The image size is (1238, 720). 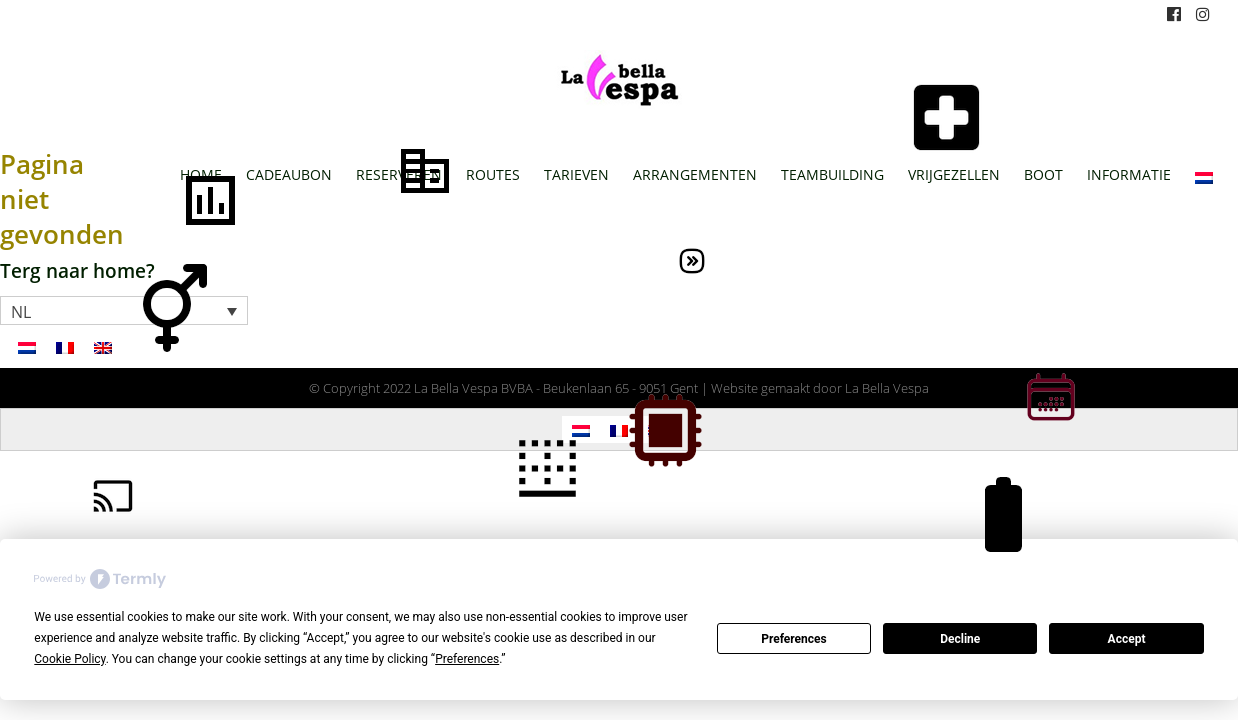 I want to click on insert a chart or graph into a document, so click(x=210, y=200).